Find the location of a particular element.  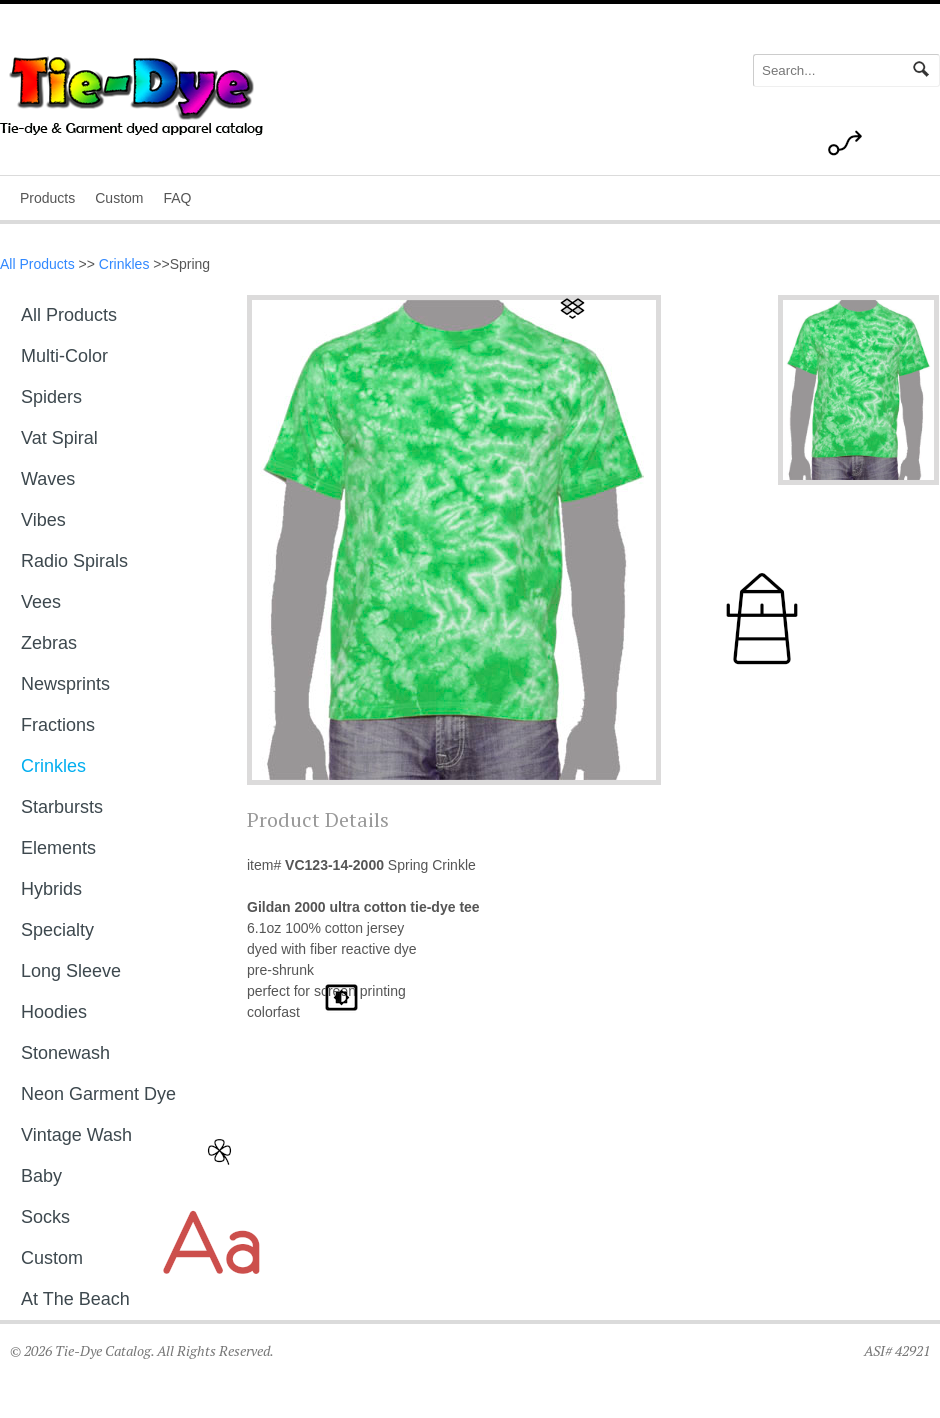

adjust display brightness settings is located at coordinates (341, 997).